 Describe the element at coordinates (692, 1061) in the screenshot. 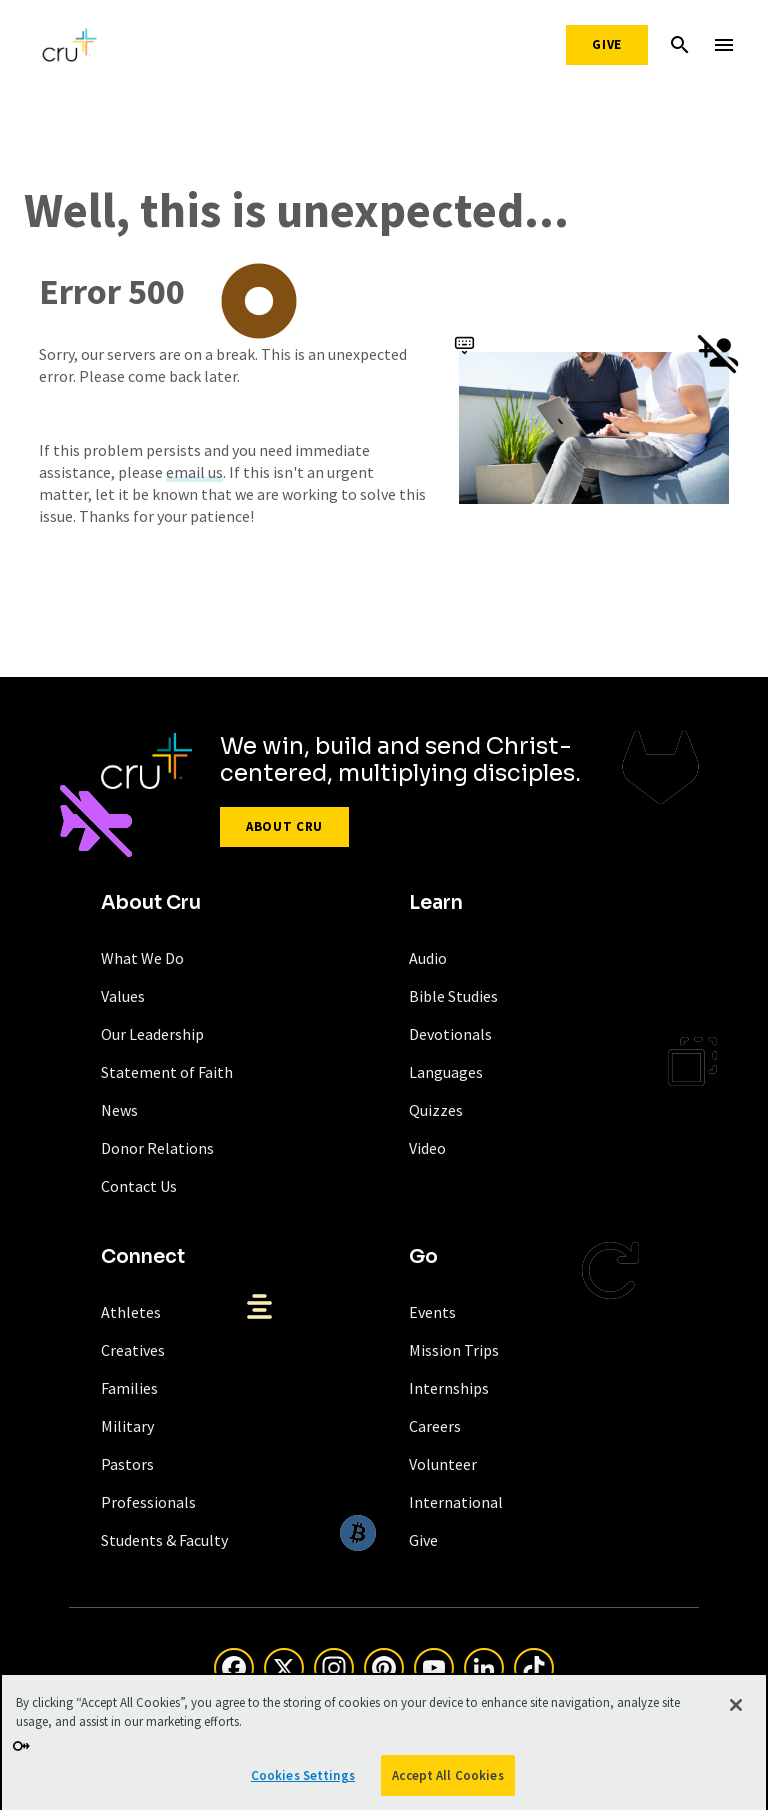

I see `send selected element to background layer` at that location.